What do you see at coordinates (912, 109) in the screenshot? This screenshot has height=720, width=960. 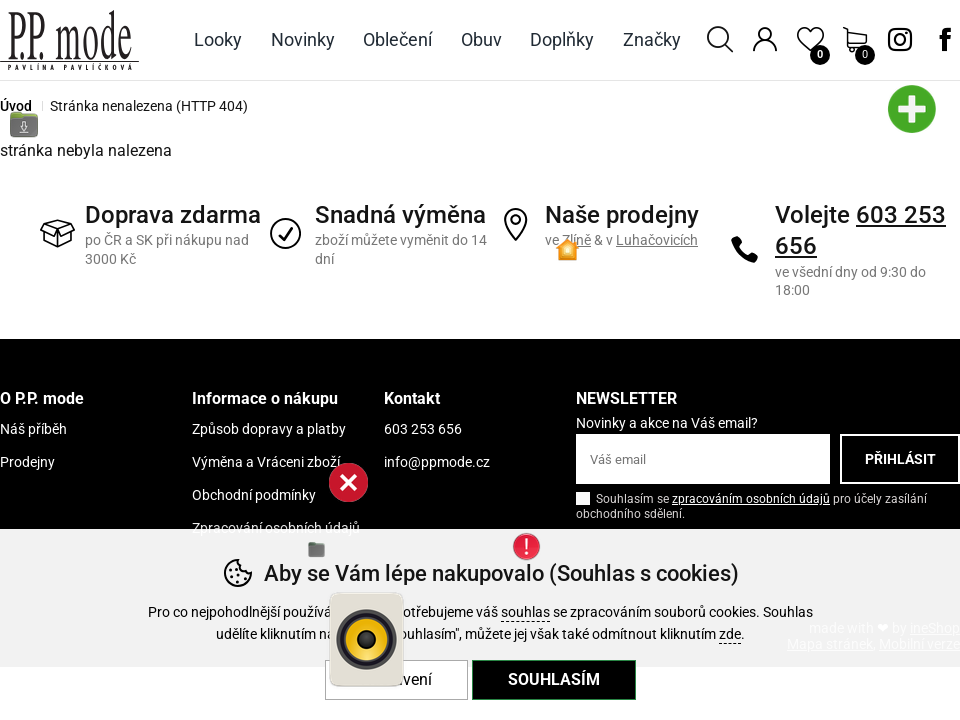 I see `add a new item to the list` at bounding box center [912, 109].